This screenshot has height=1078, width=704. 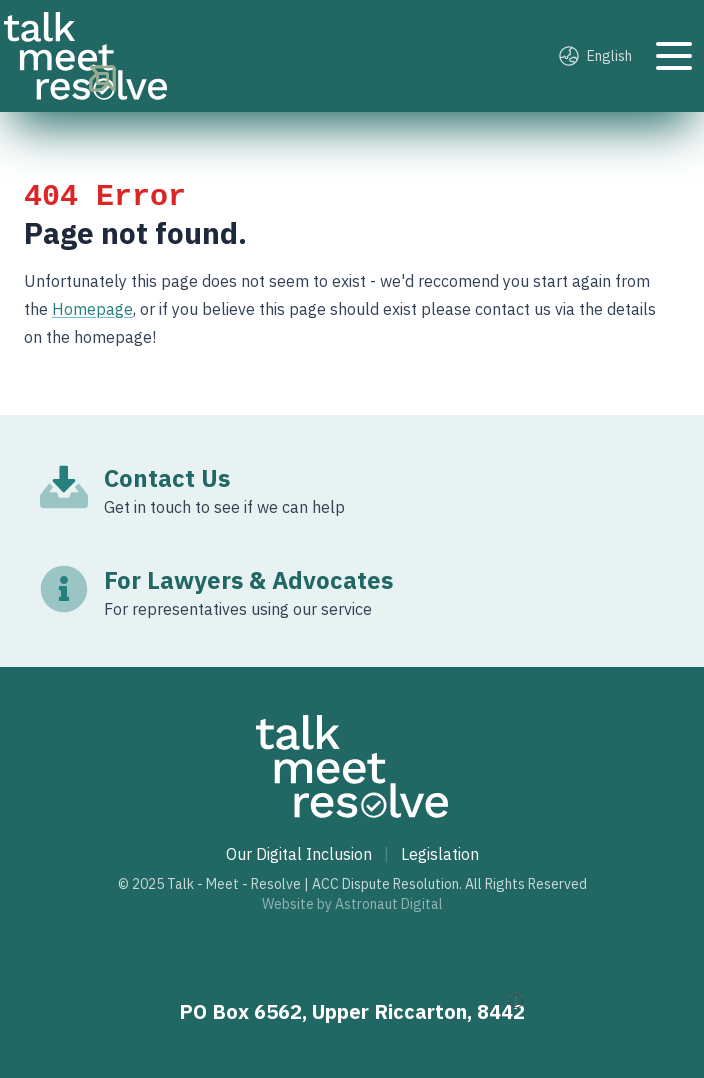 I want to click on open more options menu, so click(x=516, y=1001).